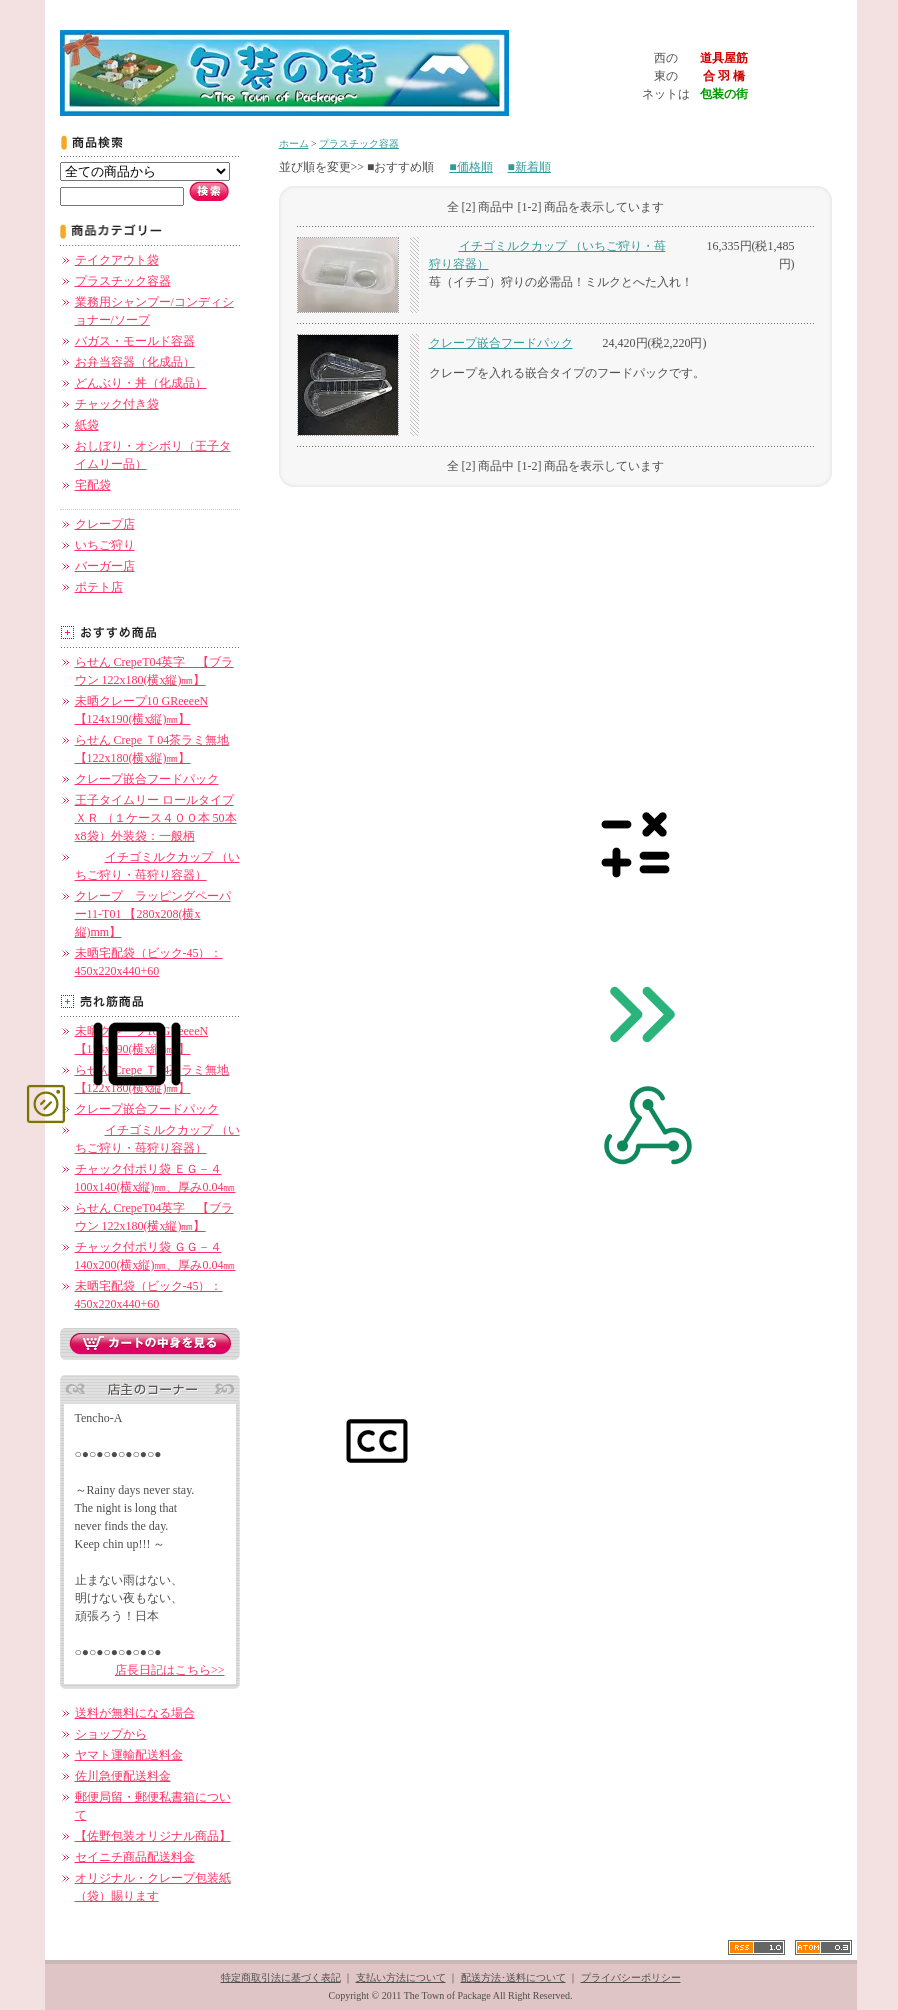 The width and height of the screenshot is (898, 2010). I want to click on configure webhook integrations, so click(648, 1130).